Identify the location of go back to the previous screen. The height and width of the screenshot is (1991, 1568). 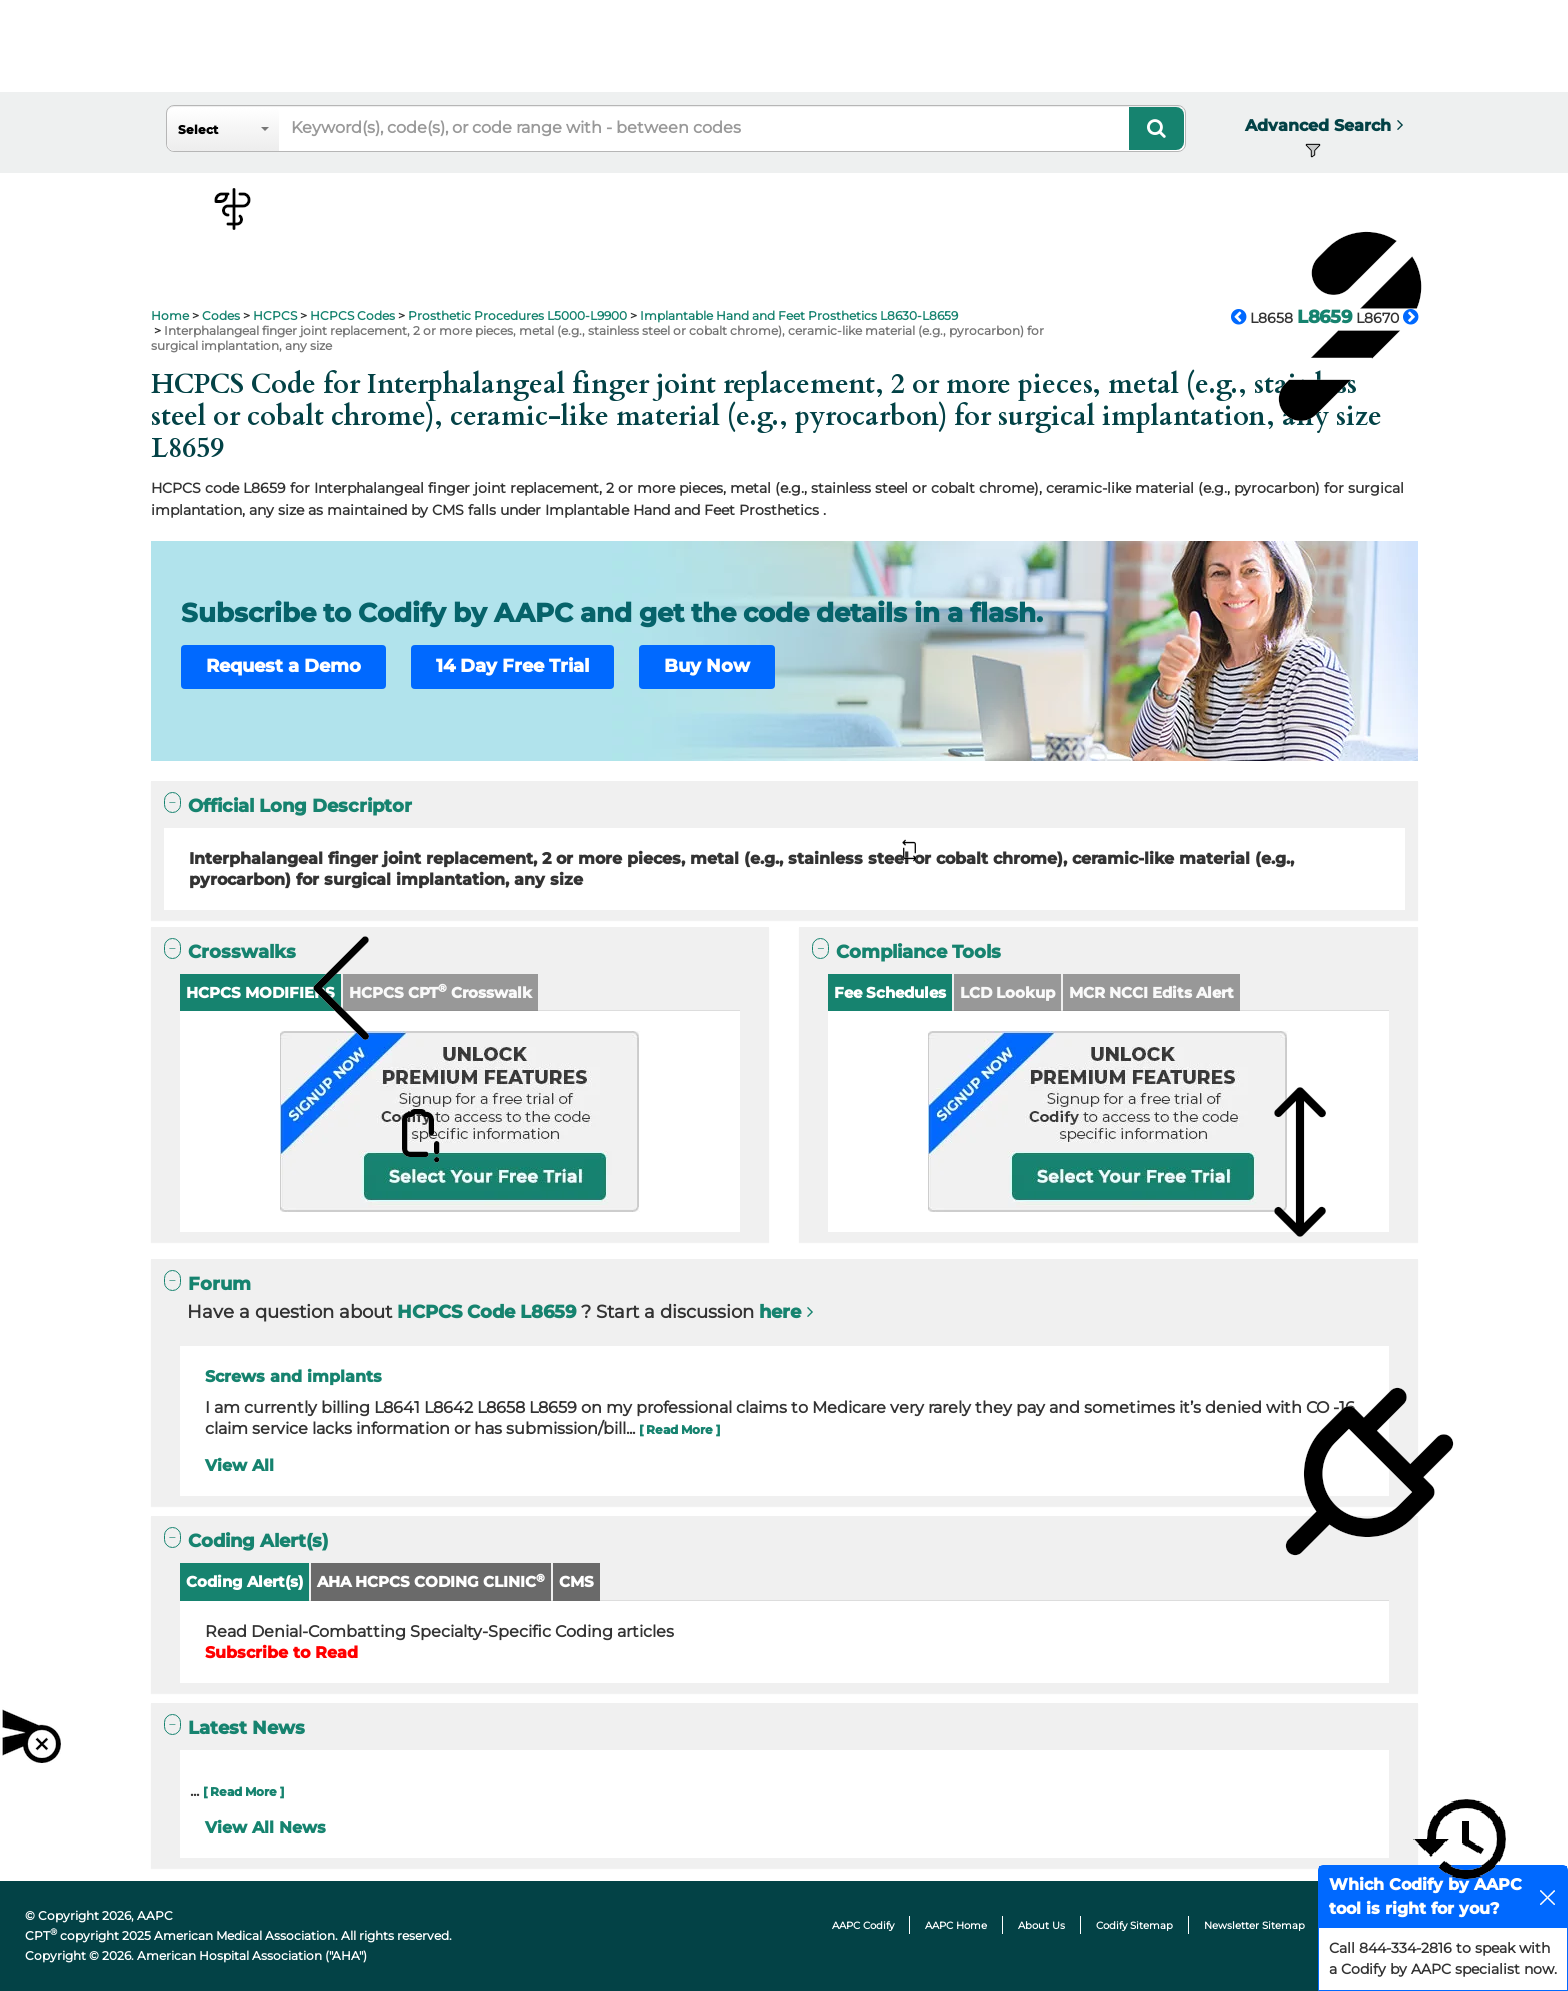
(346, 988).